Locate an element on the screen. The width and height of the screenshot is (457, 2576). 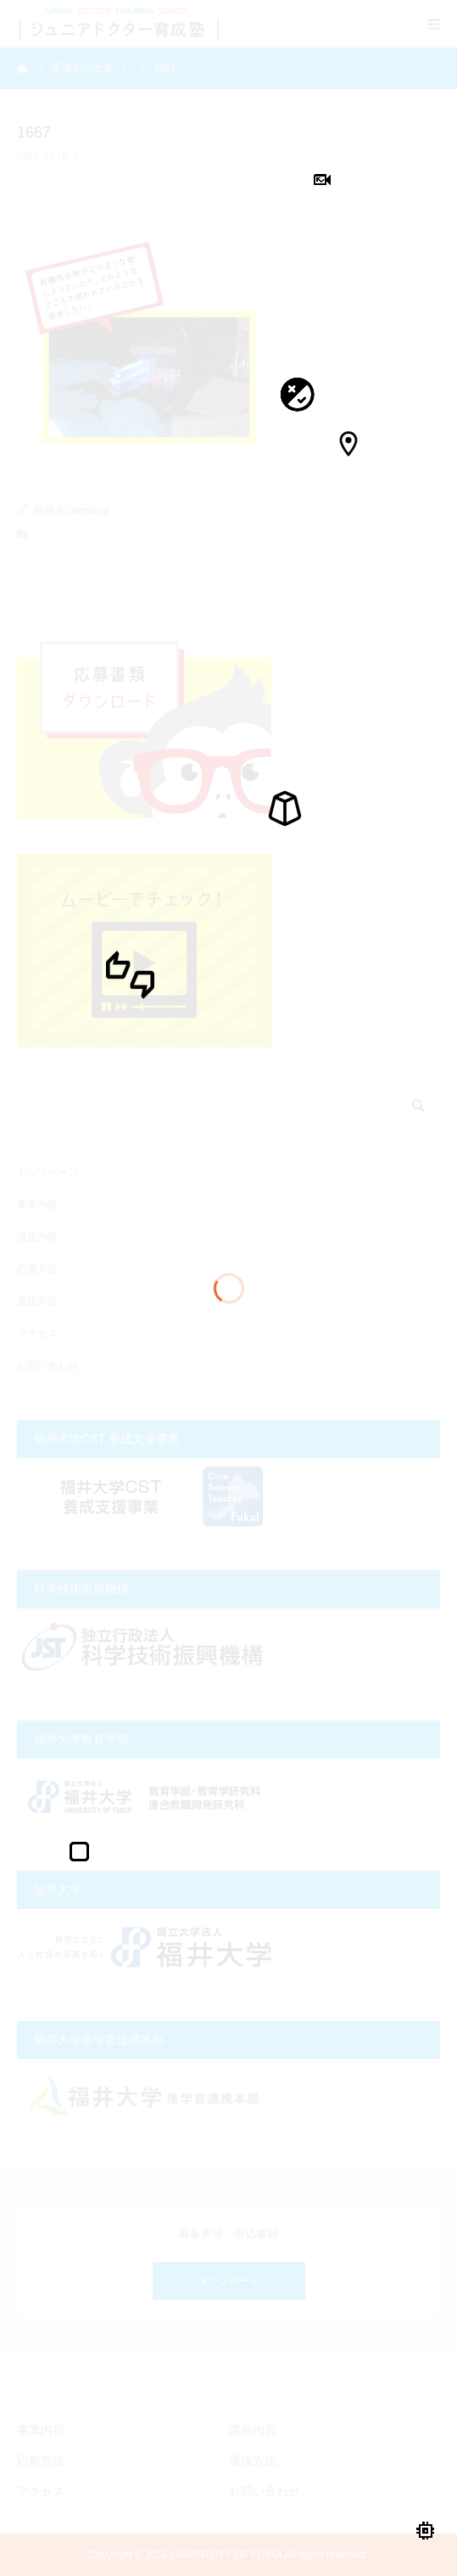
view current location on map is located at coordinates (348, 444).